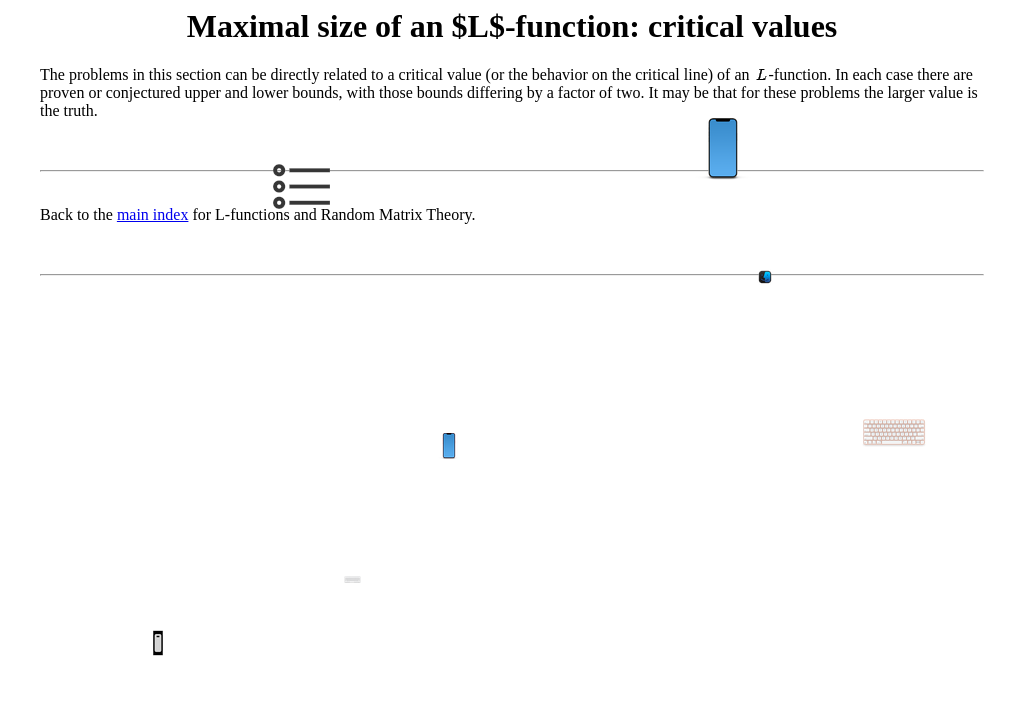  What do you see at coordinates (301, 184) in the screenshot?
I see `view task list or to-do items` at bounding box center [301, 184].